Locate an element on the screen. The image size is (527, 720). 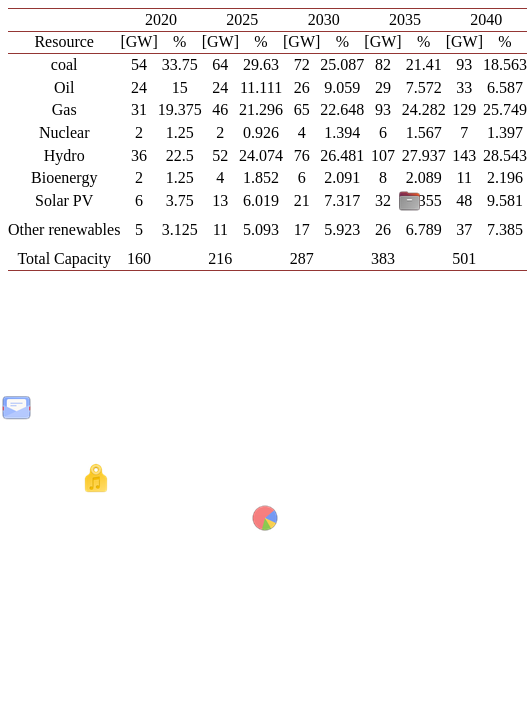
open the file manager application is located at coordinates (409, 200).